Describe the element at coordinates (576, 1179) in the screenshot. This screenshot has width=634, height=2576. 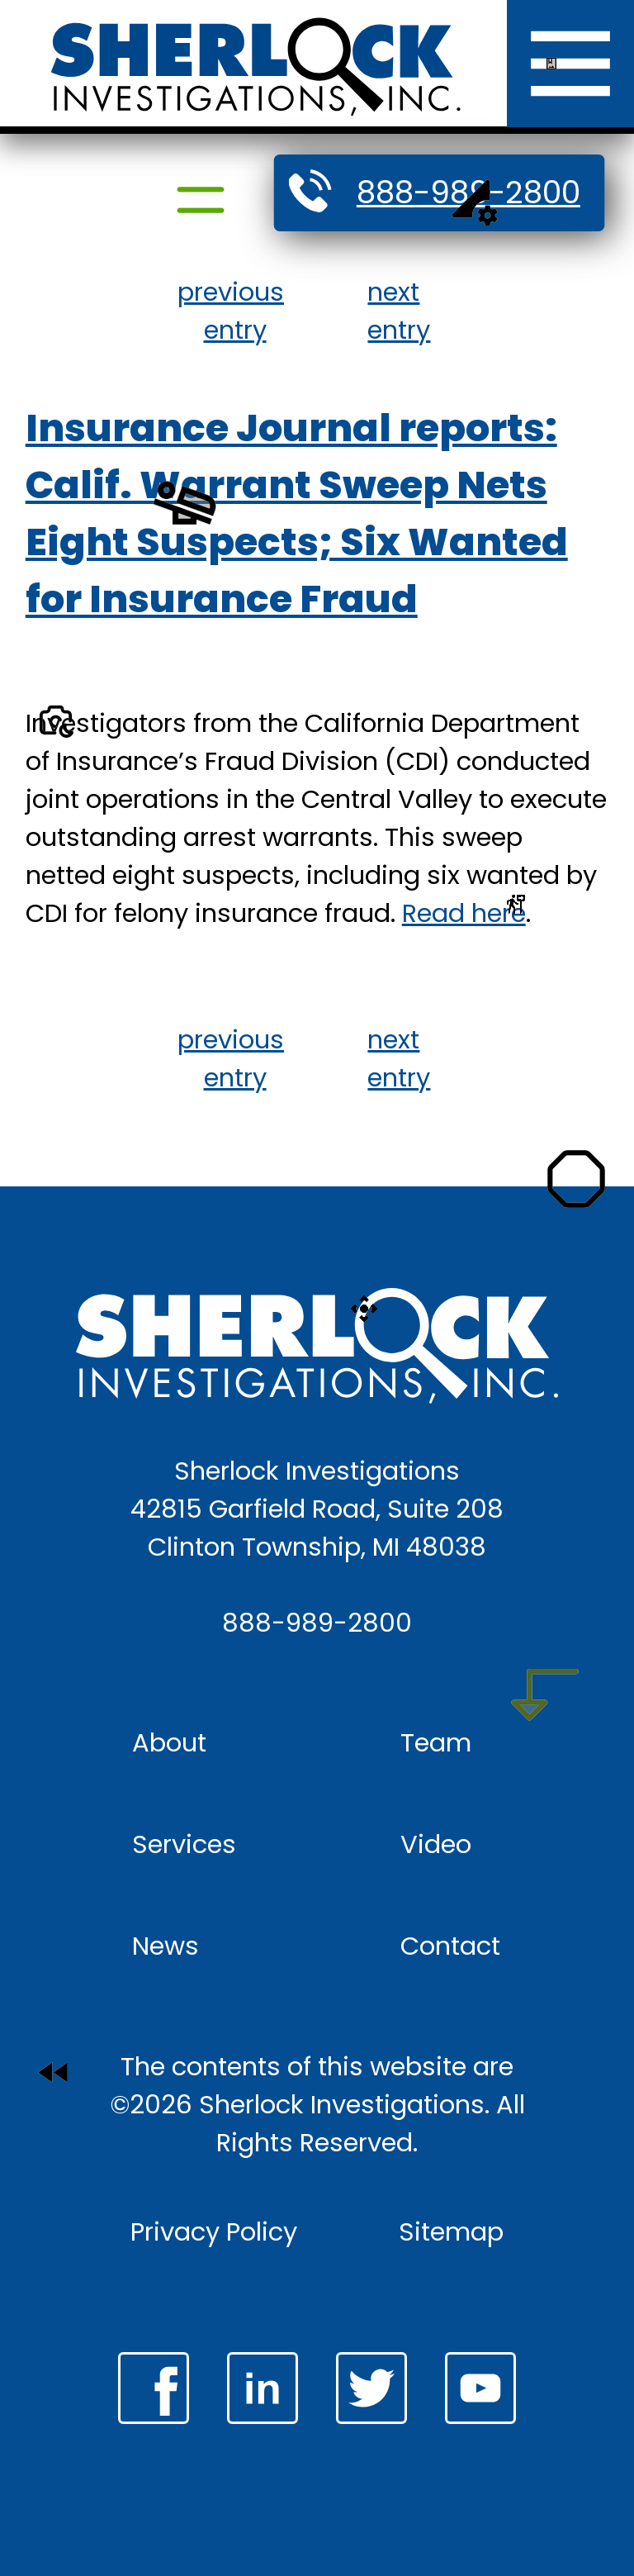
I see `indicates a stop or warning state` at that location.